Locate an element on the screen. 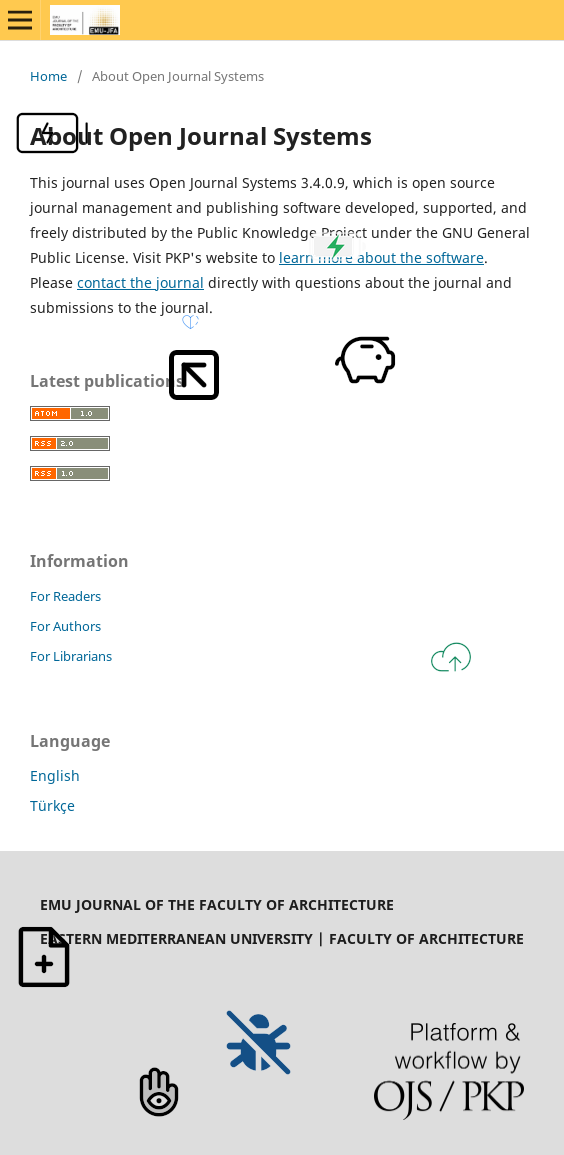 This screenshot has height=1155, width=564. indicates device is currently charging is located at coordinates (51, 133).